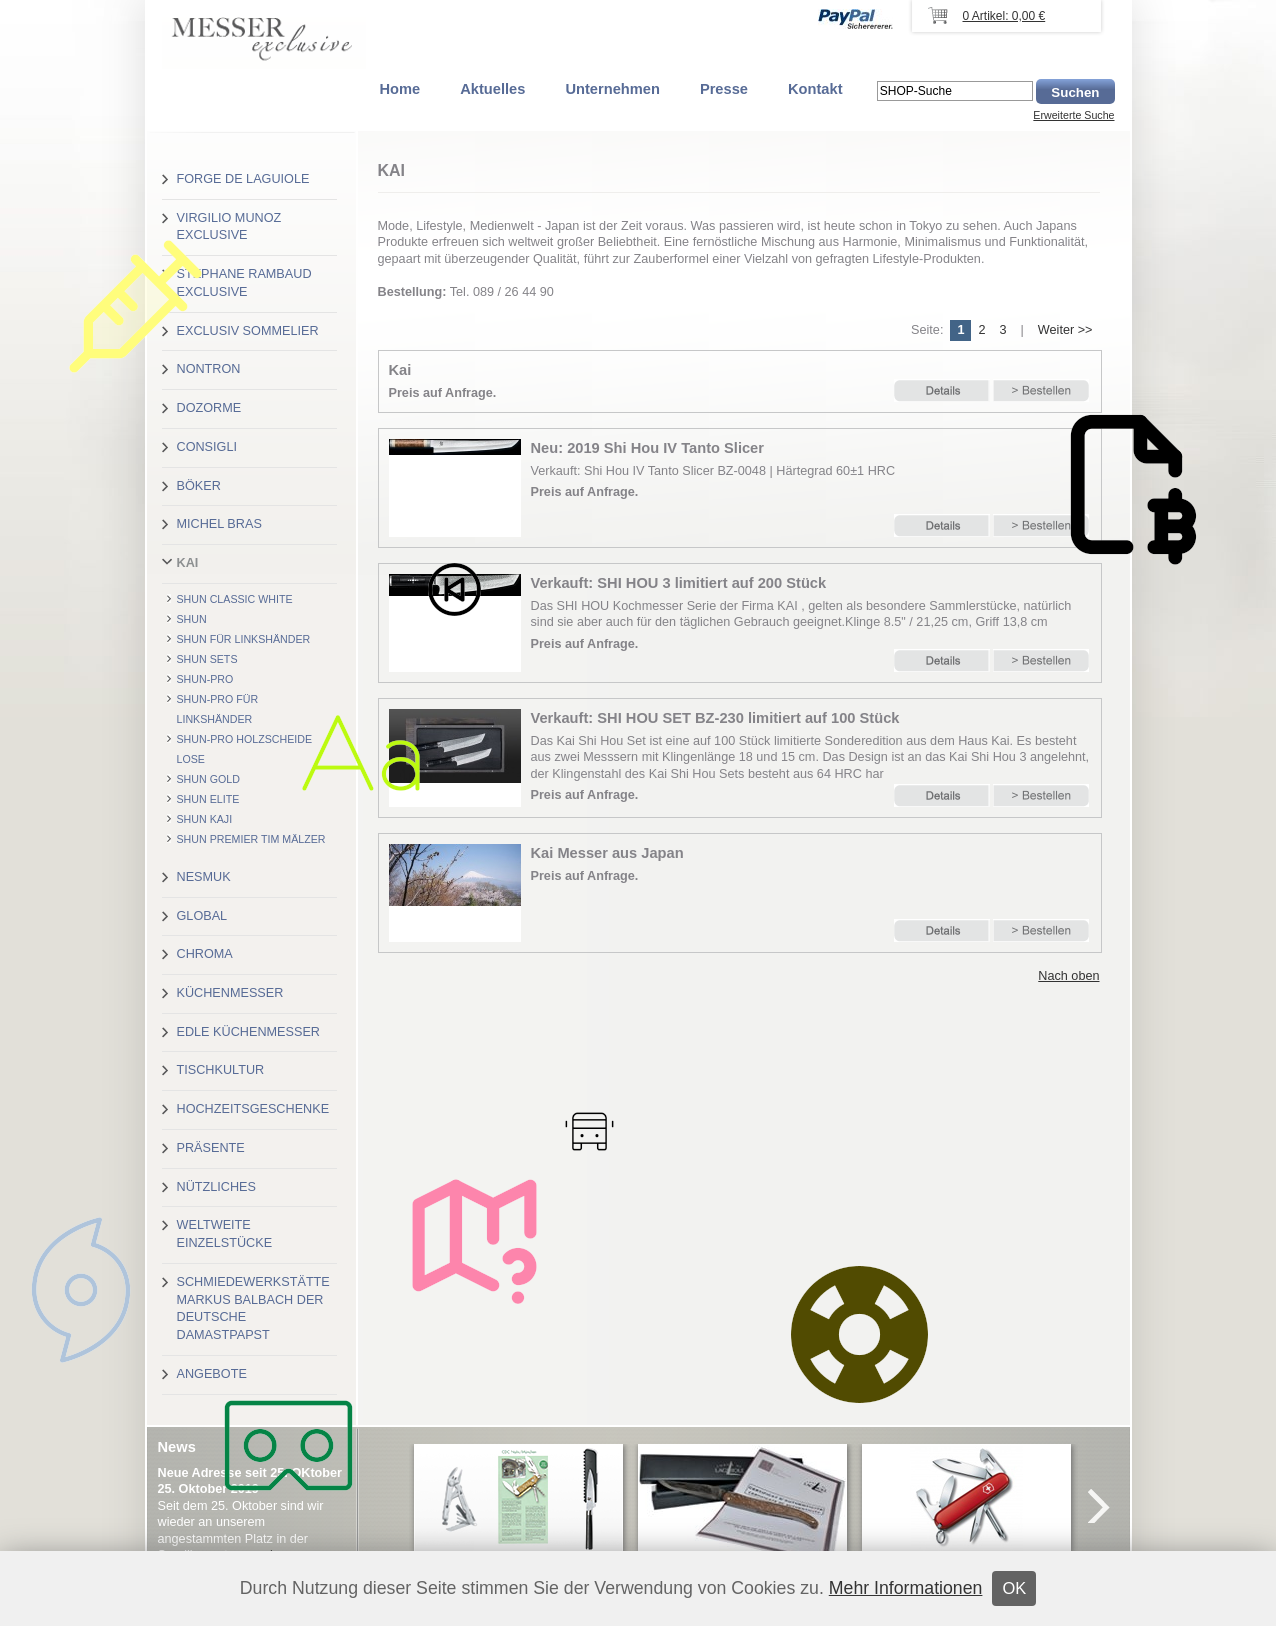 The image size is (1276, 1626). What do you see at coordinates (589, 1131) in the screenshot?
I see `view bus routes or schedules` at bounding box center [589, 1131].